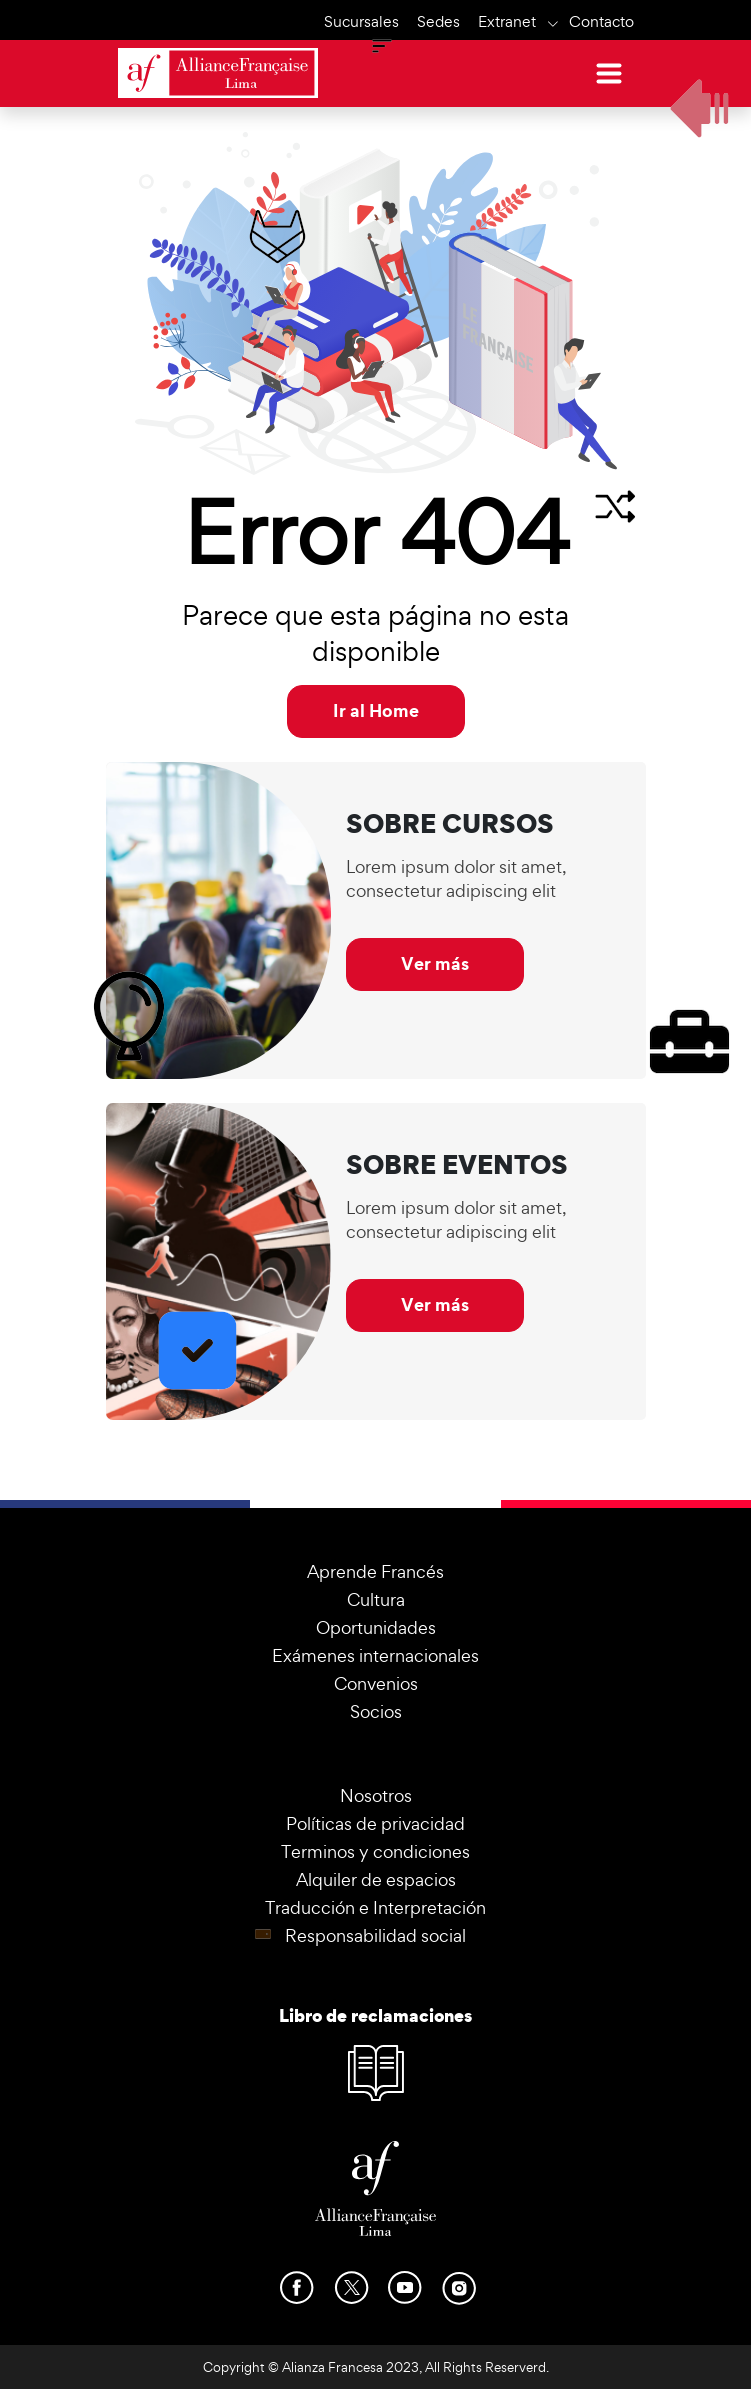  I want to click on mark task as complete, so click(197, 1350).